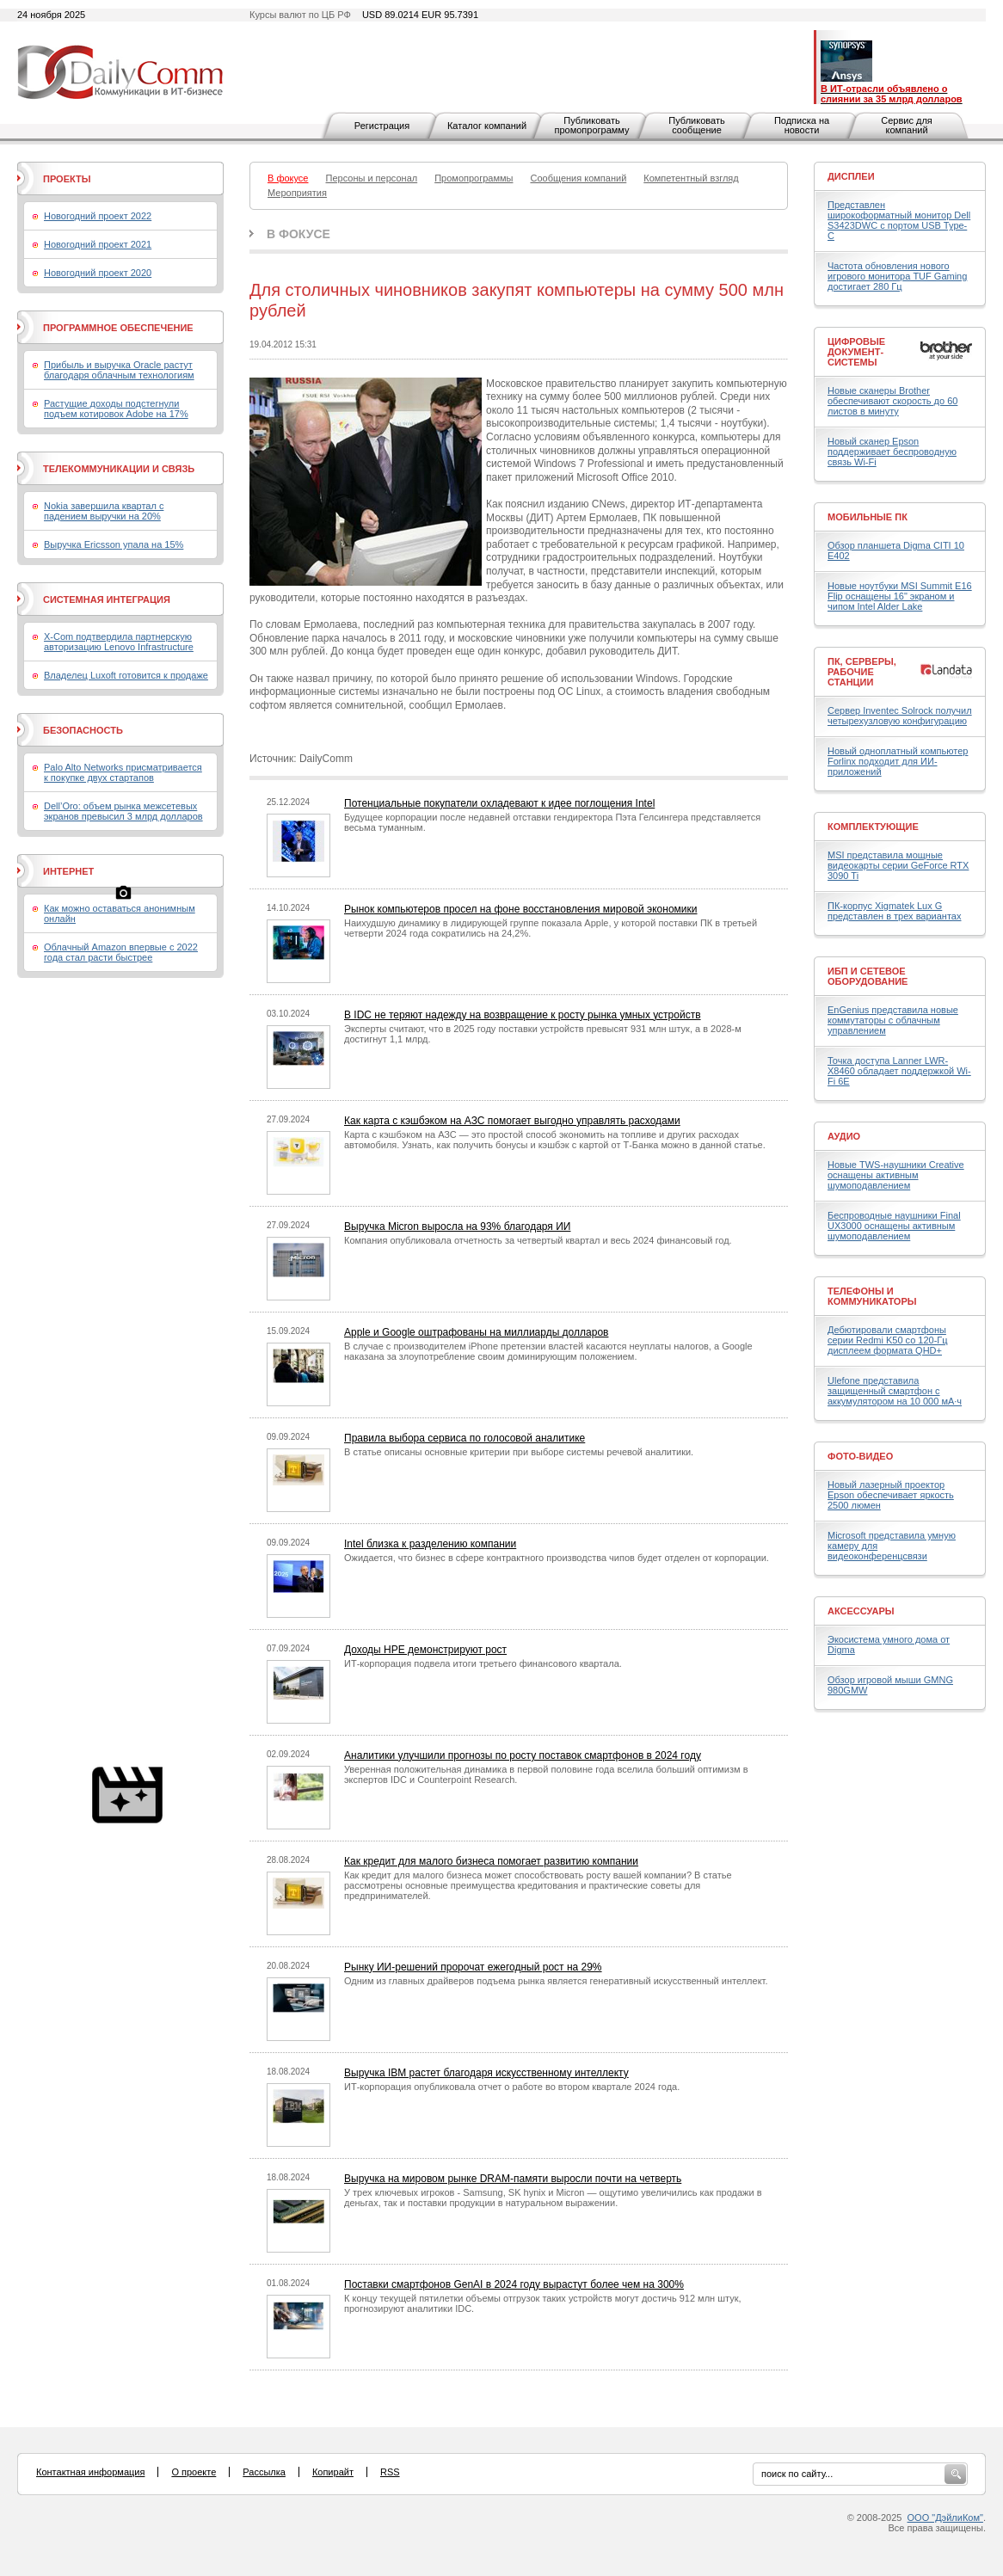  I want to click on open camera to take a photo, so click(123, 893).